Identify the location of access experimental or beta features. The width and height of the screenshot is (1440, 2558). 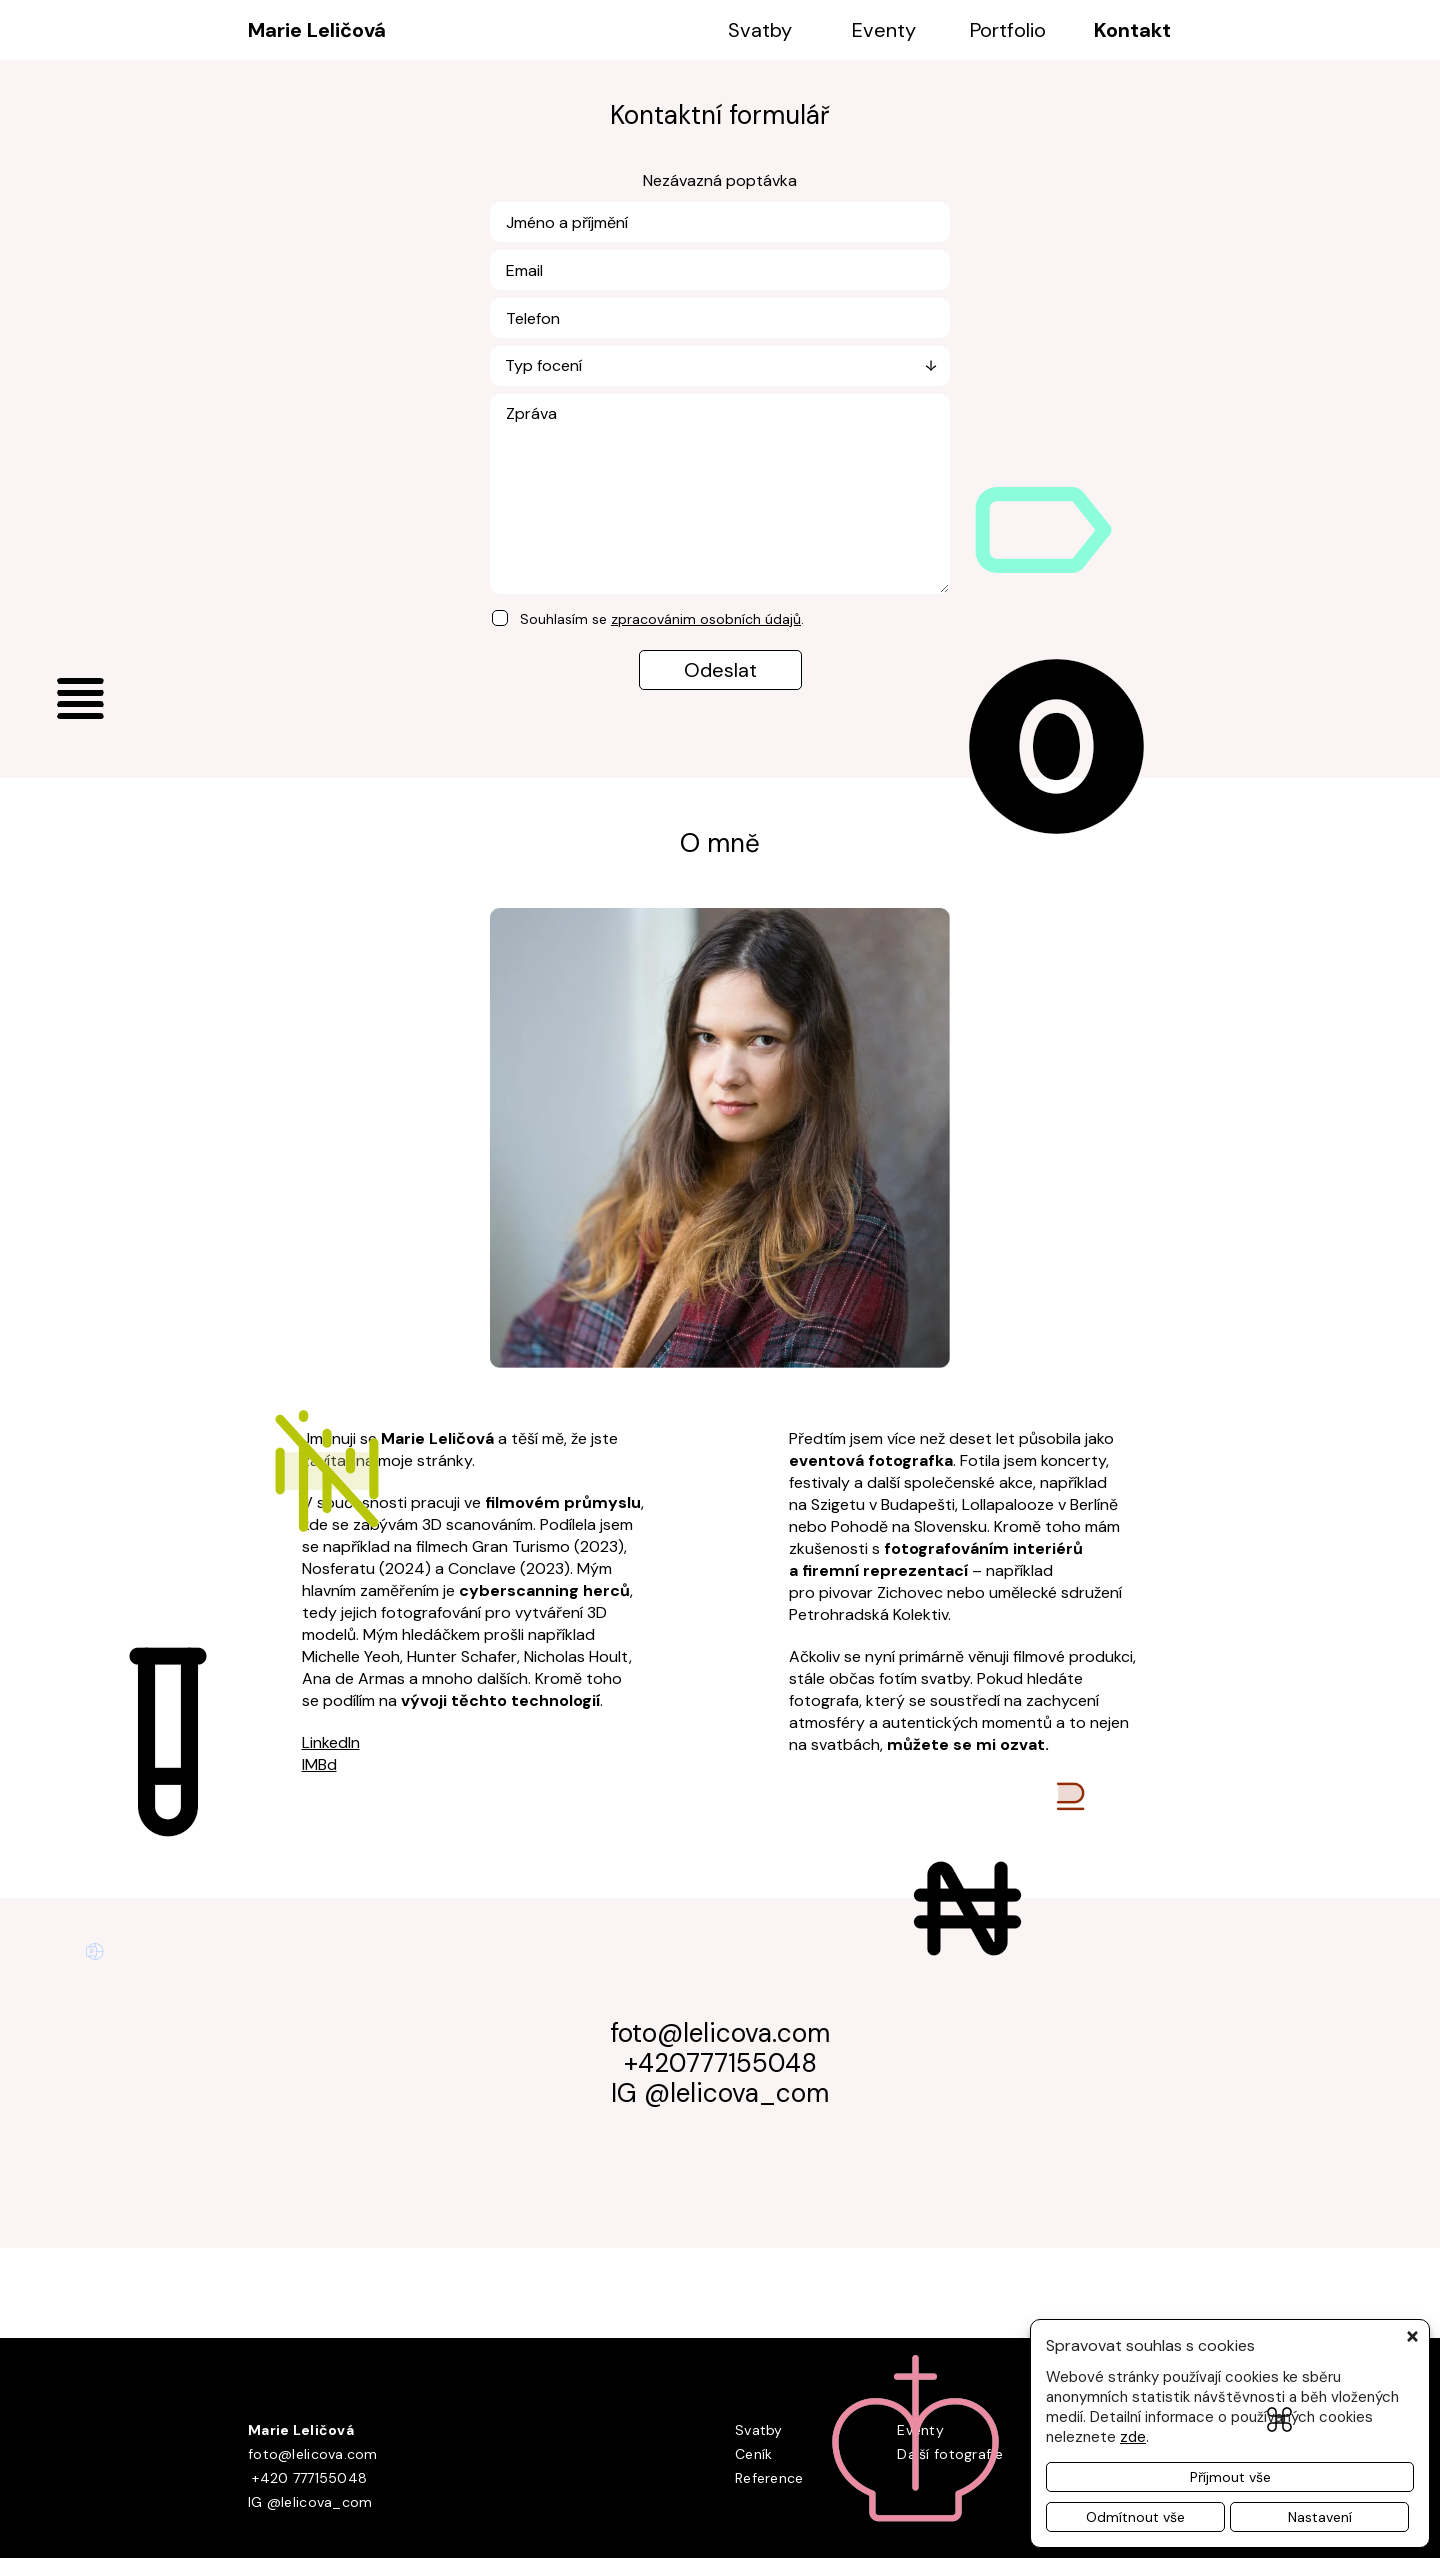
(168, 1742).